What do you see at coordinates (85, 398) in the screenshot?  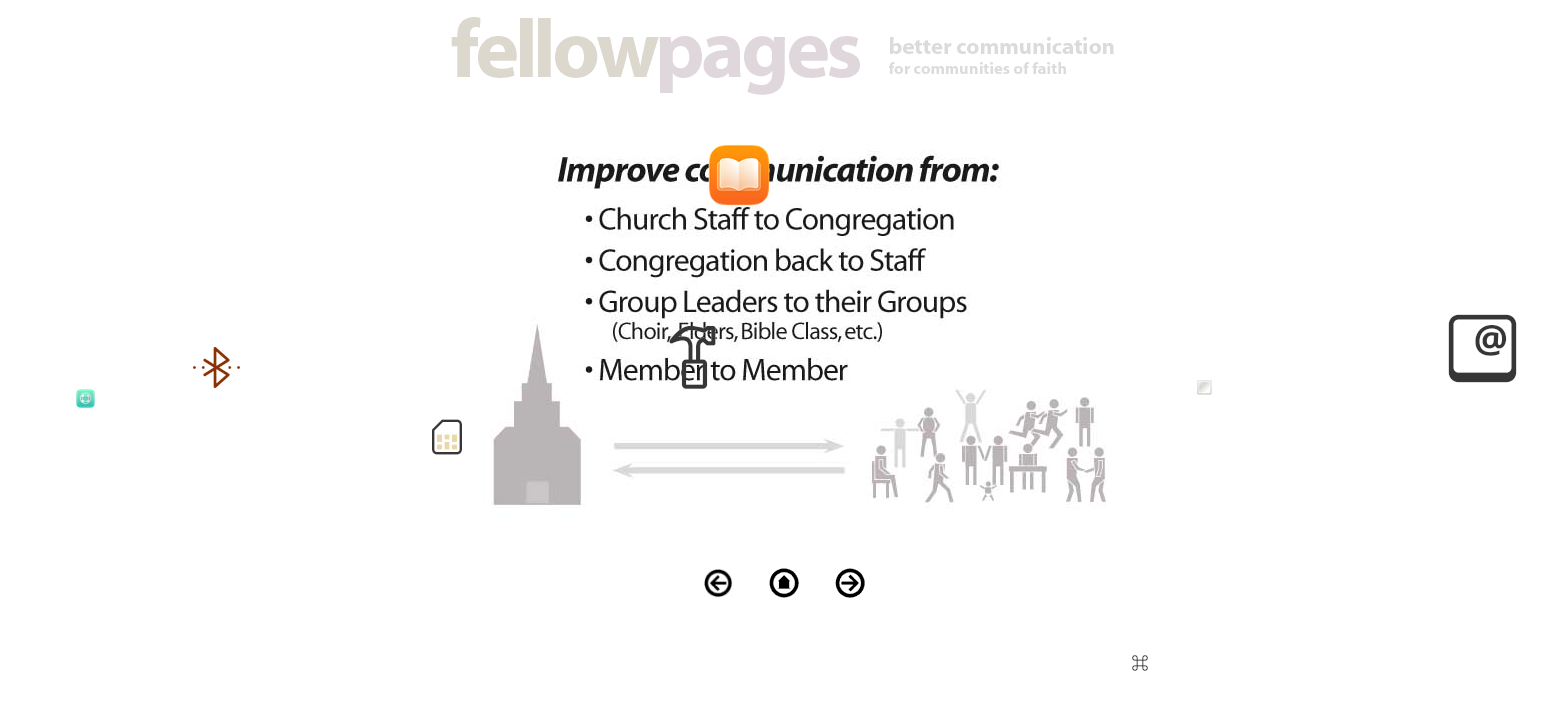 I see `open the help center` at bounding box center [85, 398].